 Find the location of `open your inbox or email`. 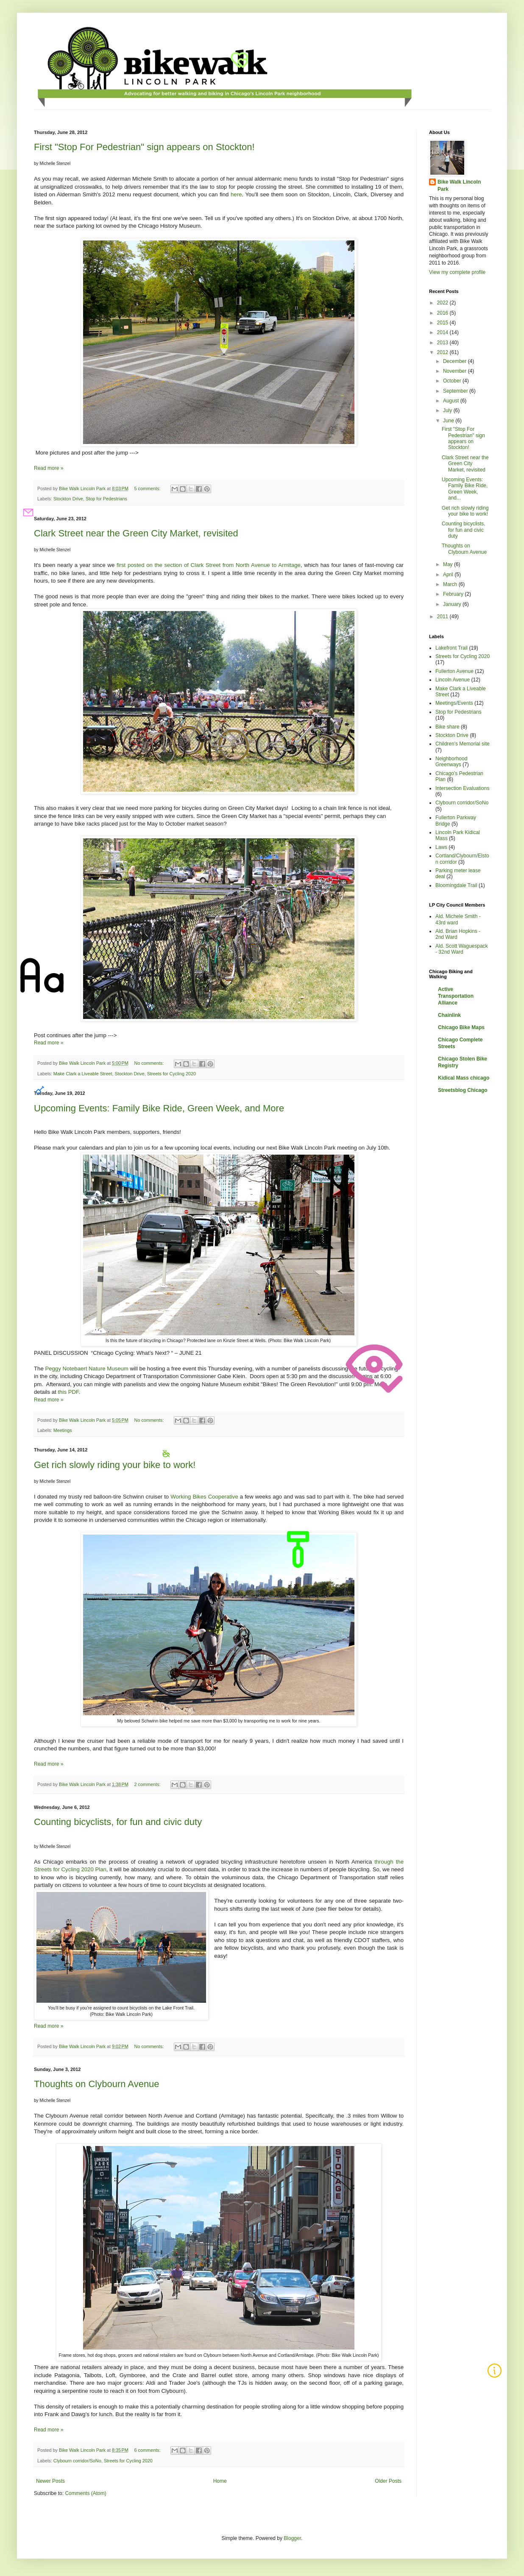

open your inbox or email is located at coordinates (28, 512).